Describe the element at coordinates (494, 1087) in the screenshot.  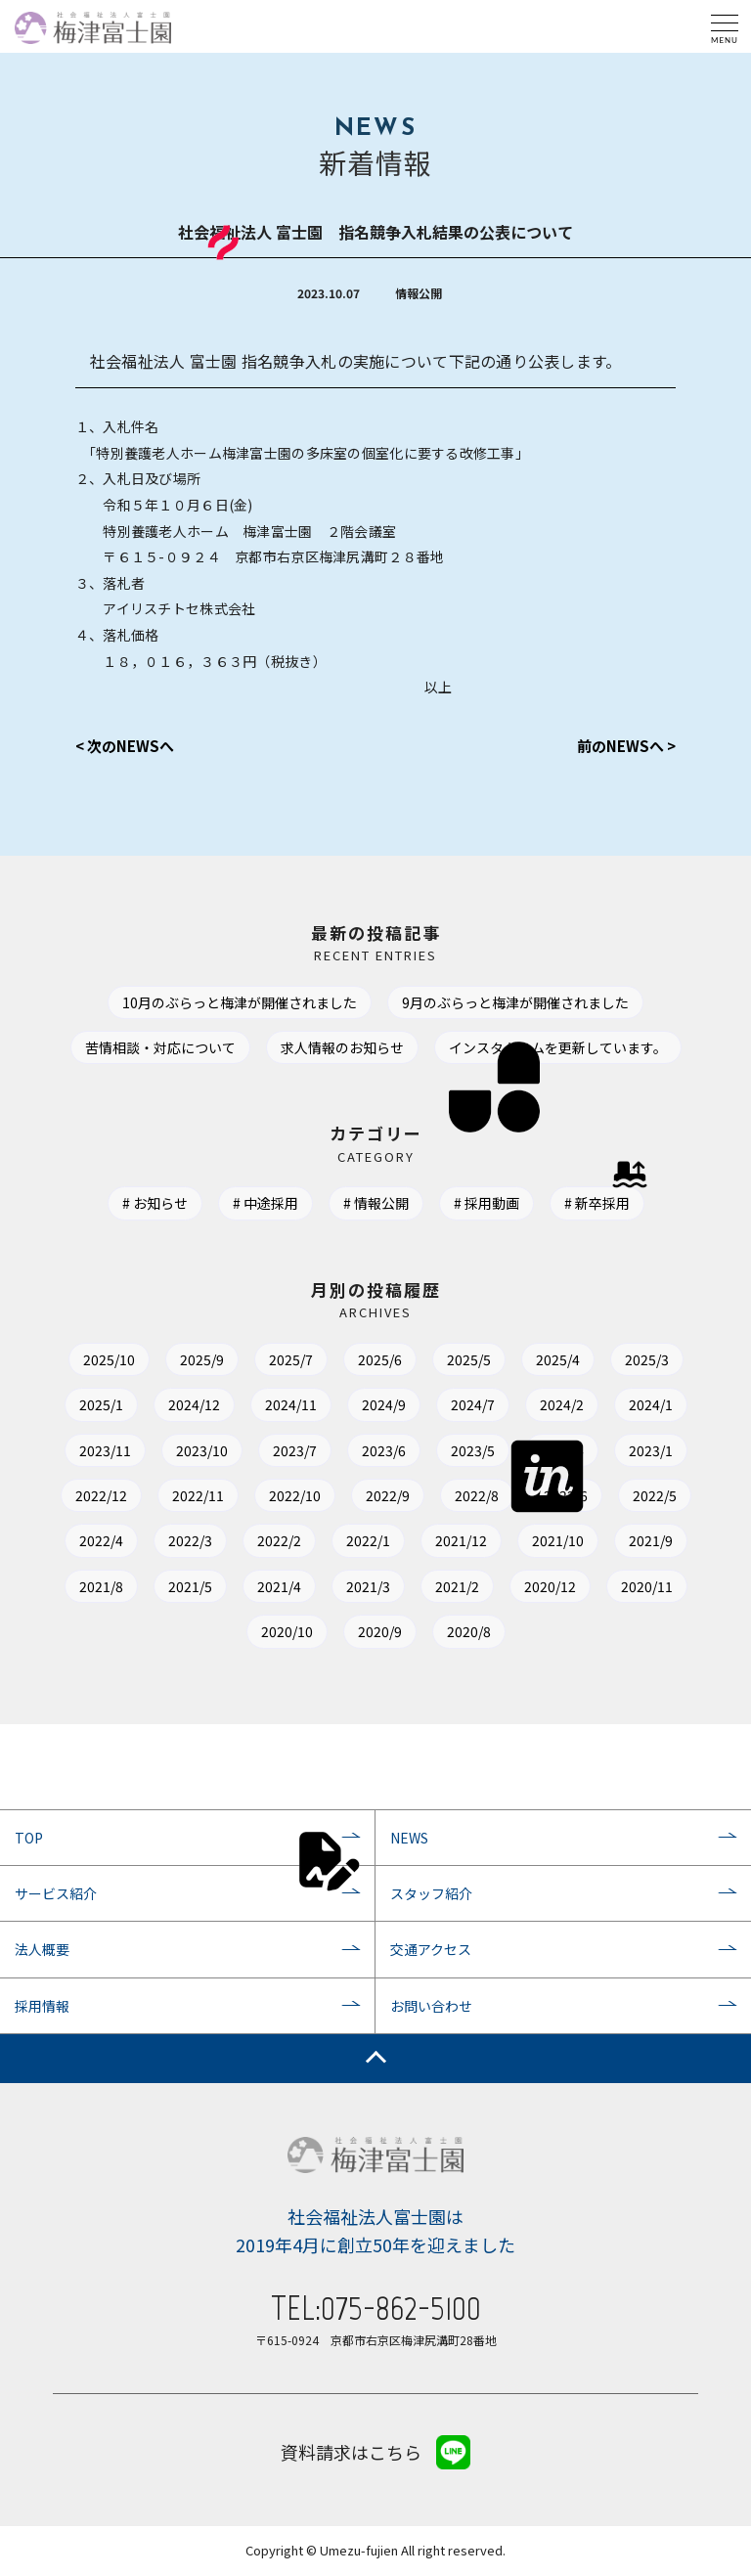
I see `unocss framework logo` at that location.